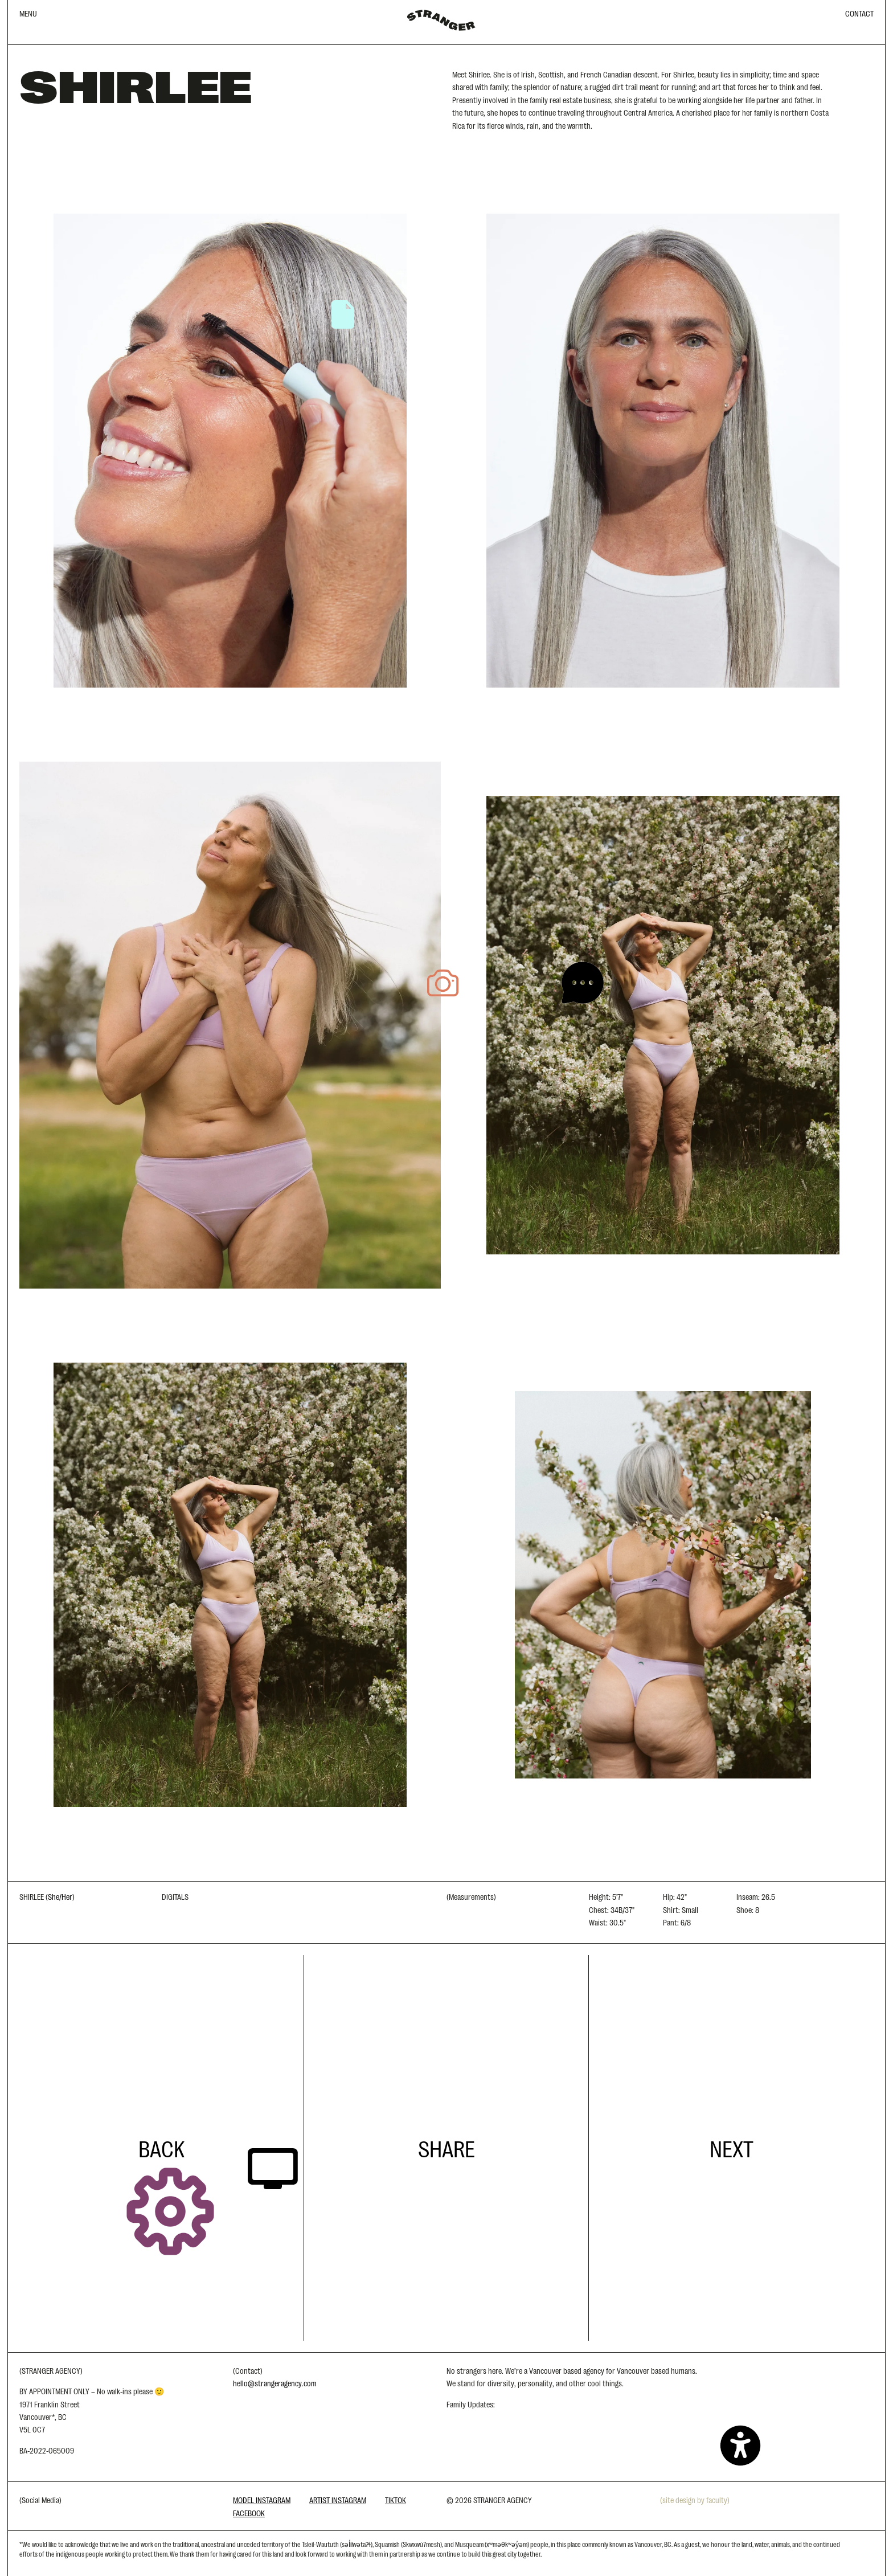 The width and height of the screenshot is (893, 2576). What do you see at coordinates (740, 2446) in the screenshot?
I see `access accessibility settings` at bounding box center [740, 2446].